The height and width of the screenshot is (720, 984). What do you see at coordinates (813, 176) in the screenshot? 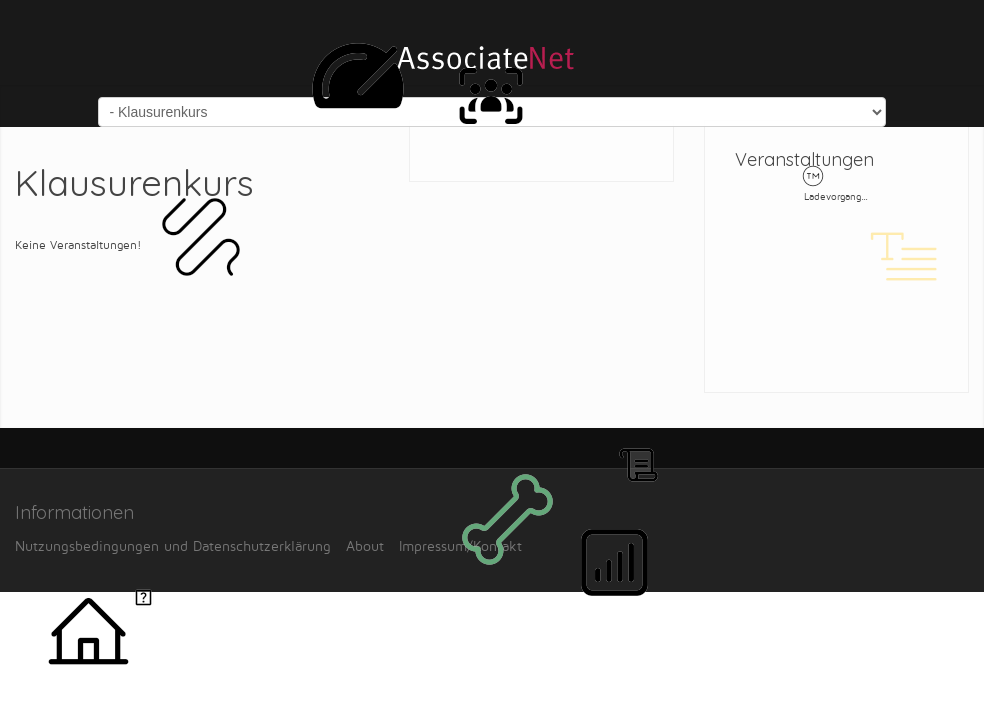
I see `indicates trademarked content or branding` at bounding box center [813, 176].